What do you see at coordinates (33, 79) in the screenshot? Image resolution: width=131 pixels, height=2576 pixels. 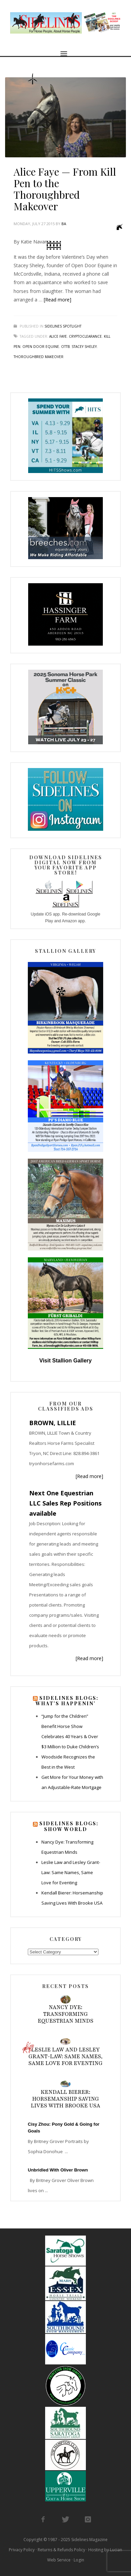 I see `wind turbine or wind energy indicator` at bounding box center [33, 79].